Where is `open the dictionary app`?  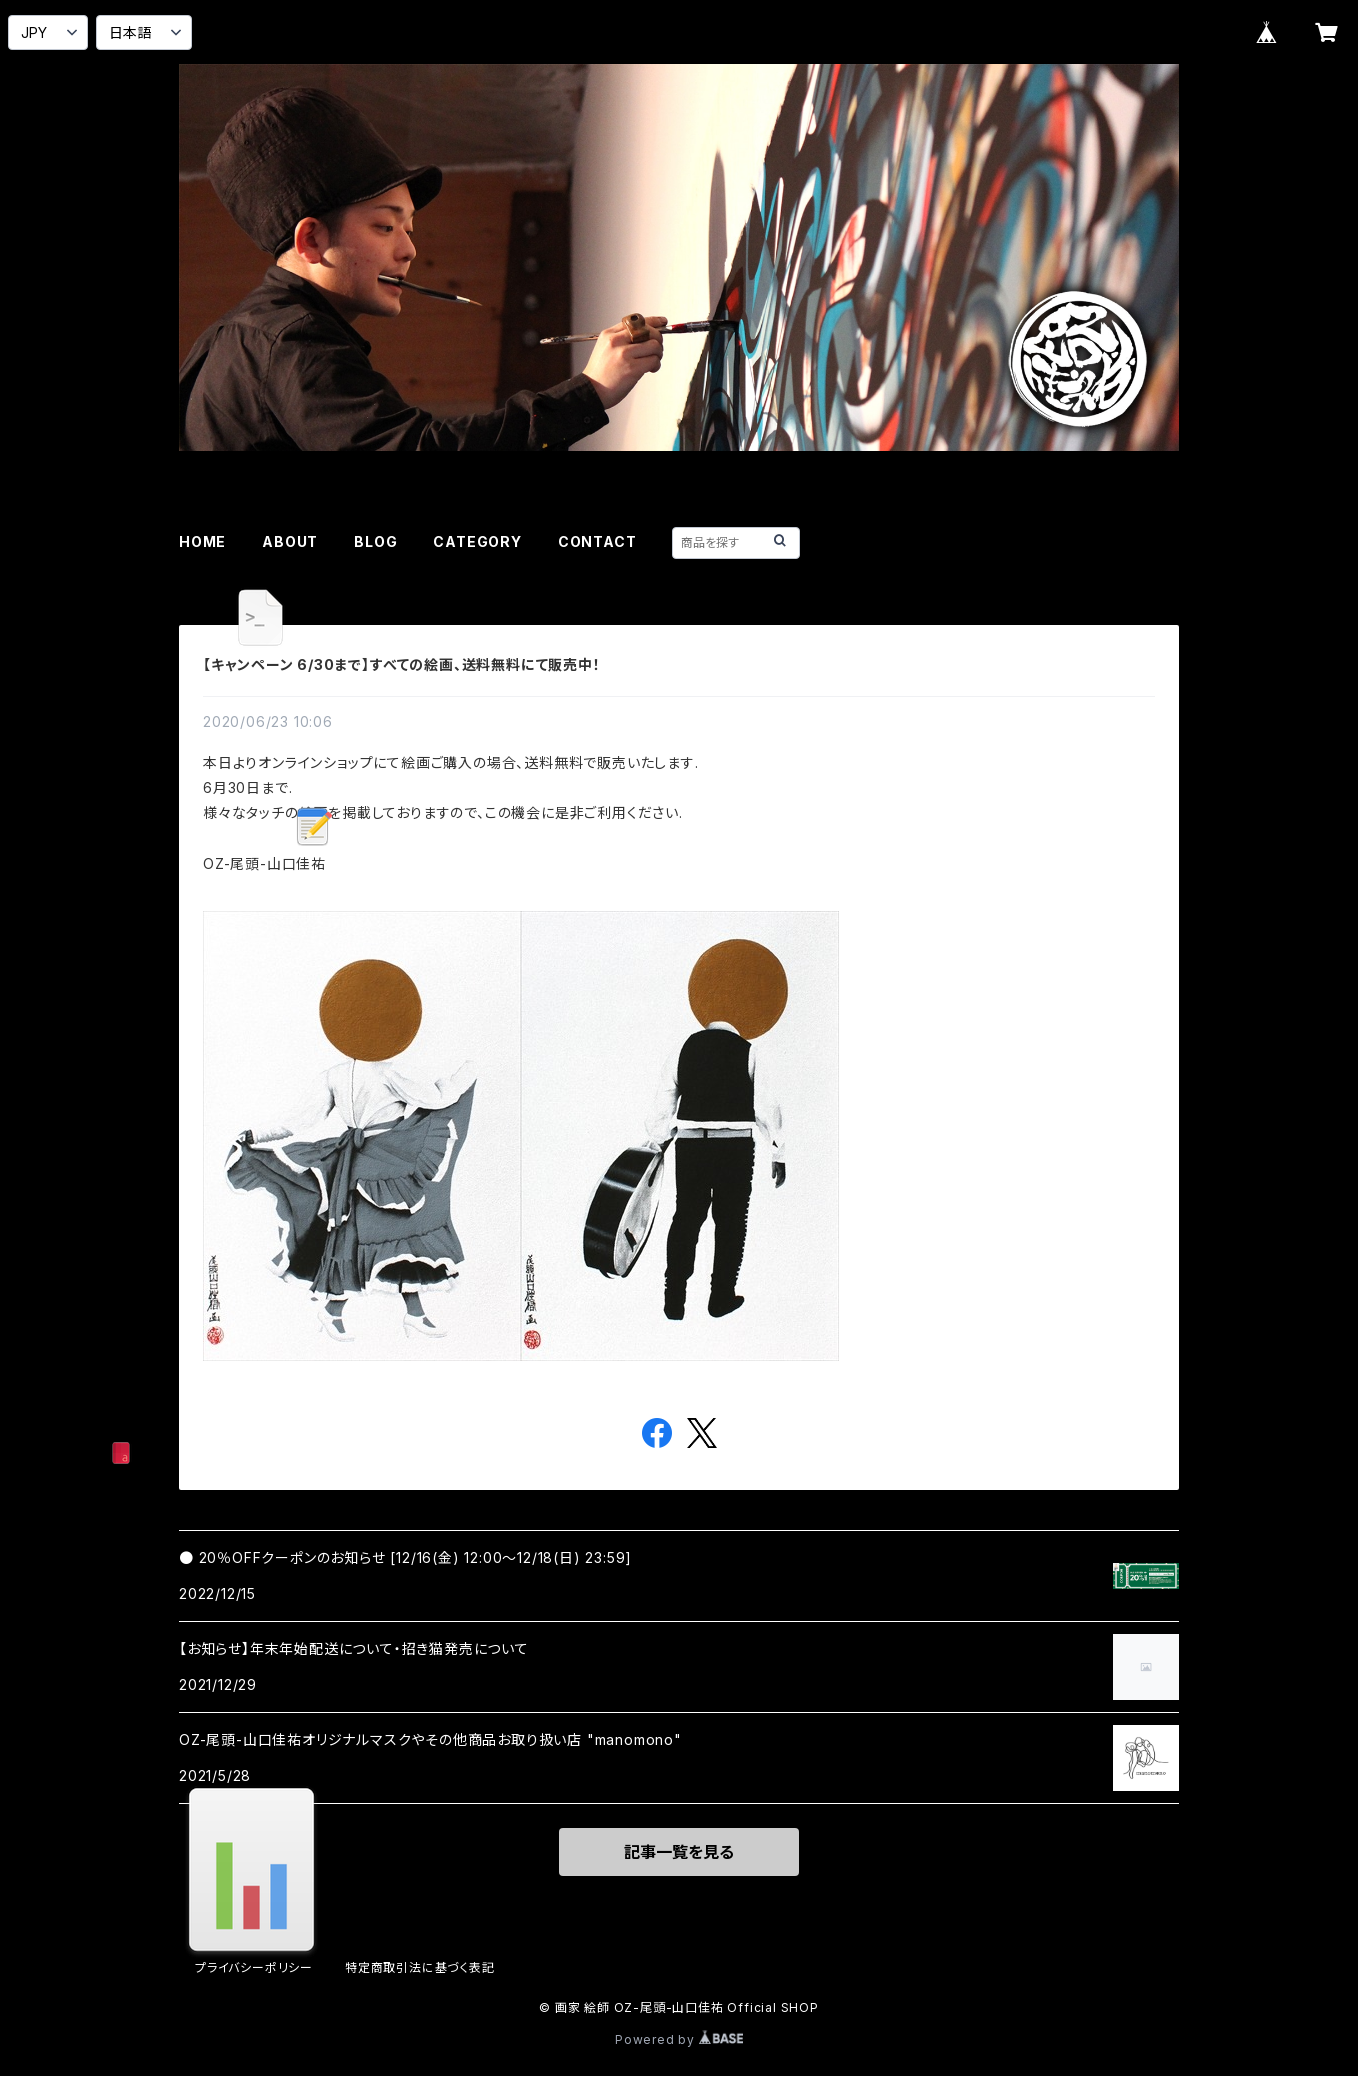
open the dictionary app is located at coordinates (121, 1453).